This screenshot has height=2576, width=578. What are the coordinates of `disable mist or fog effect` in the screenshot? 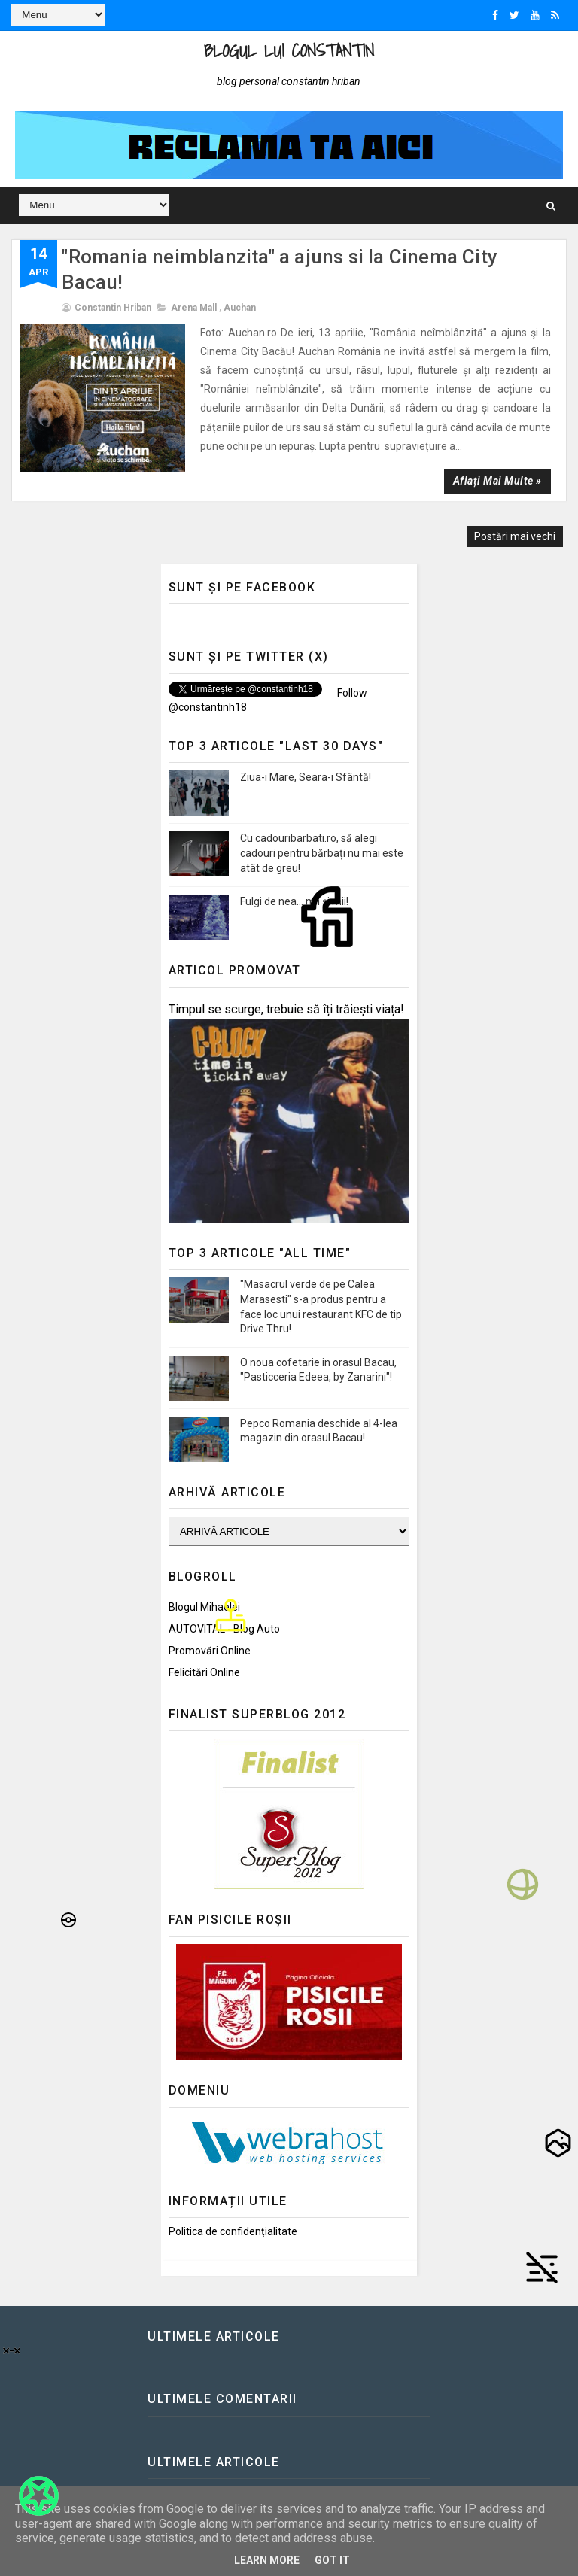 It's located at (542, 2268).